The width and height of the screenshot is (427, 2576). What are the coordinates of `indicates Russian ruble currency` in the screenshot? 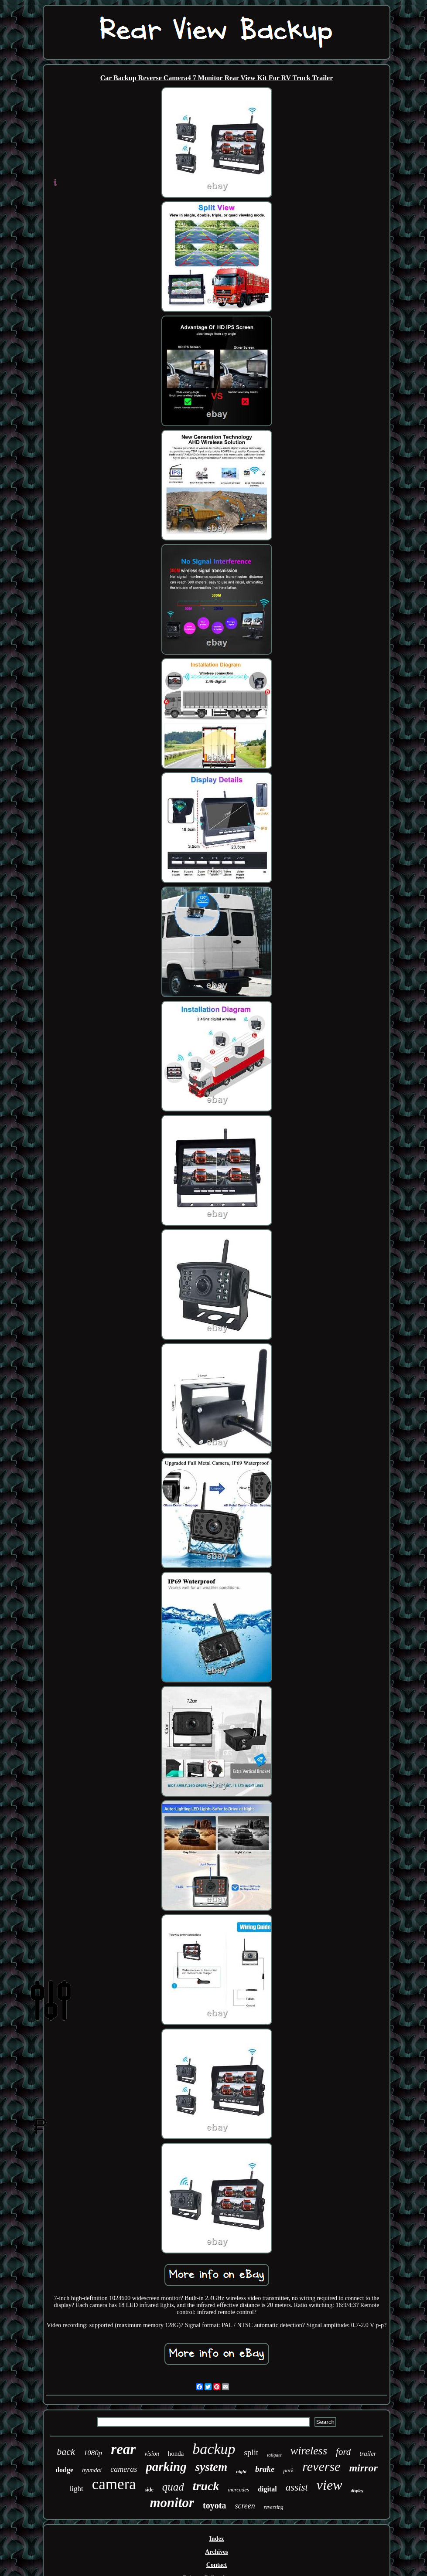 It's located at (40, 2126).